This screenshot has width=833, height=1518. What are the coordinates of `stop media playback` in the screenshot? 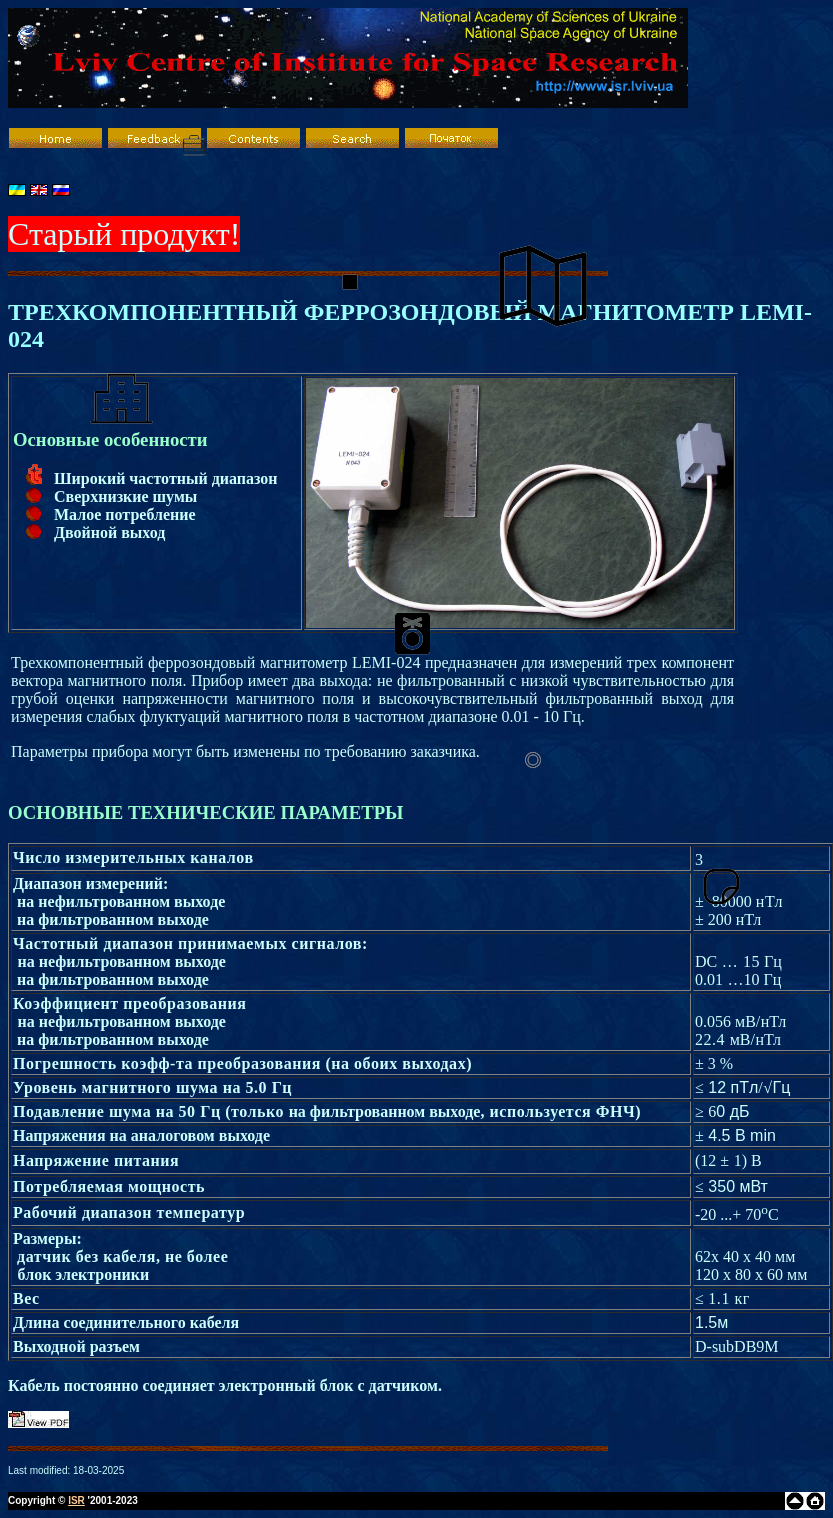 It's located at (350, 282).